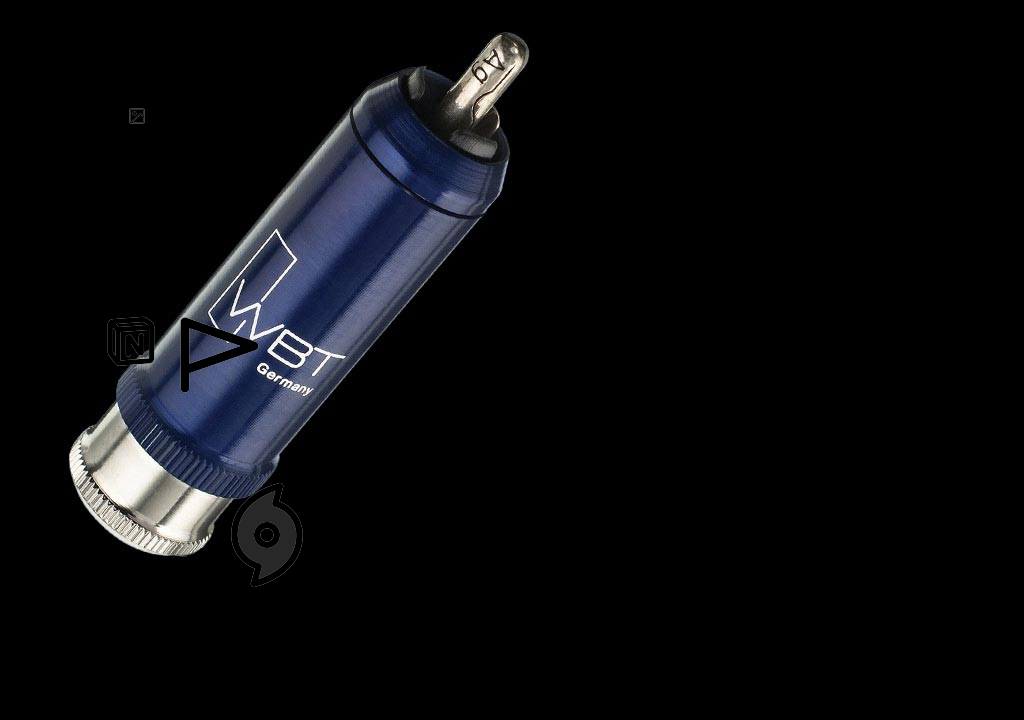  I want to click on open Notion app, so click(131, 340).